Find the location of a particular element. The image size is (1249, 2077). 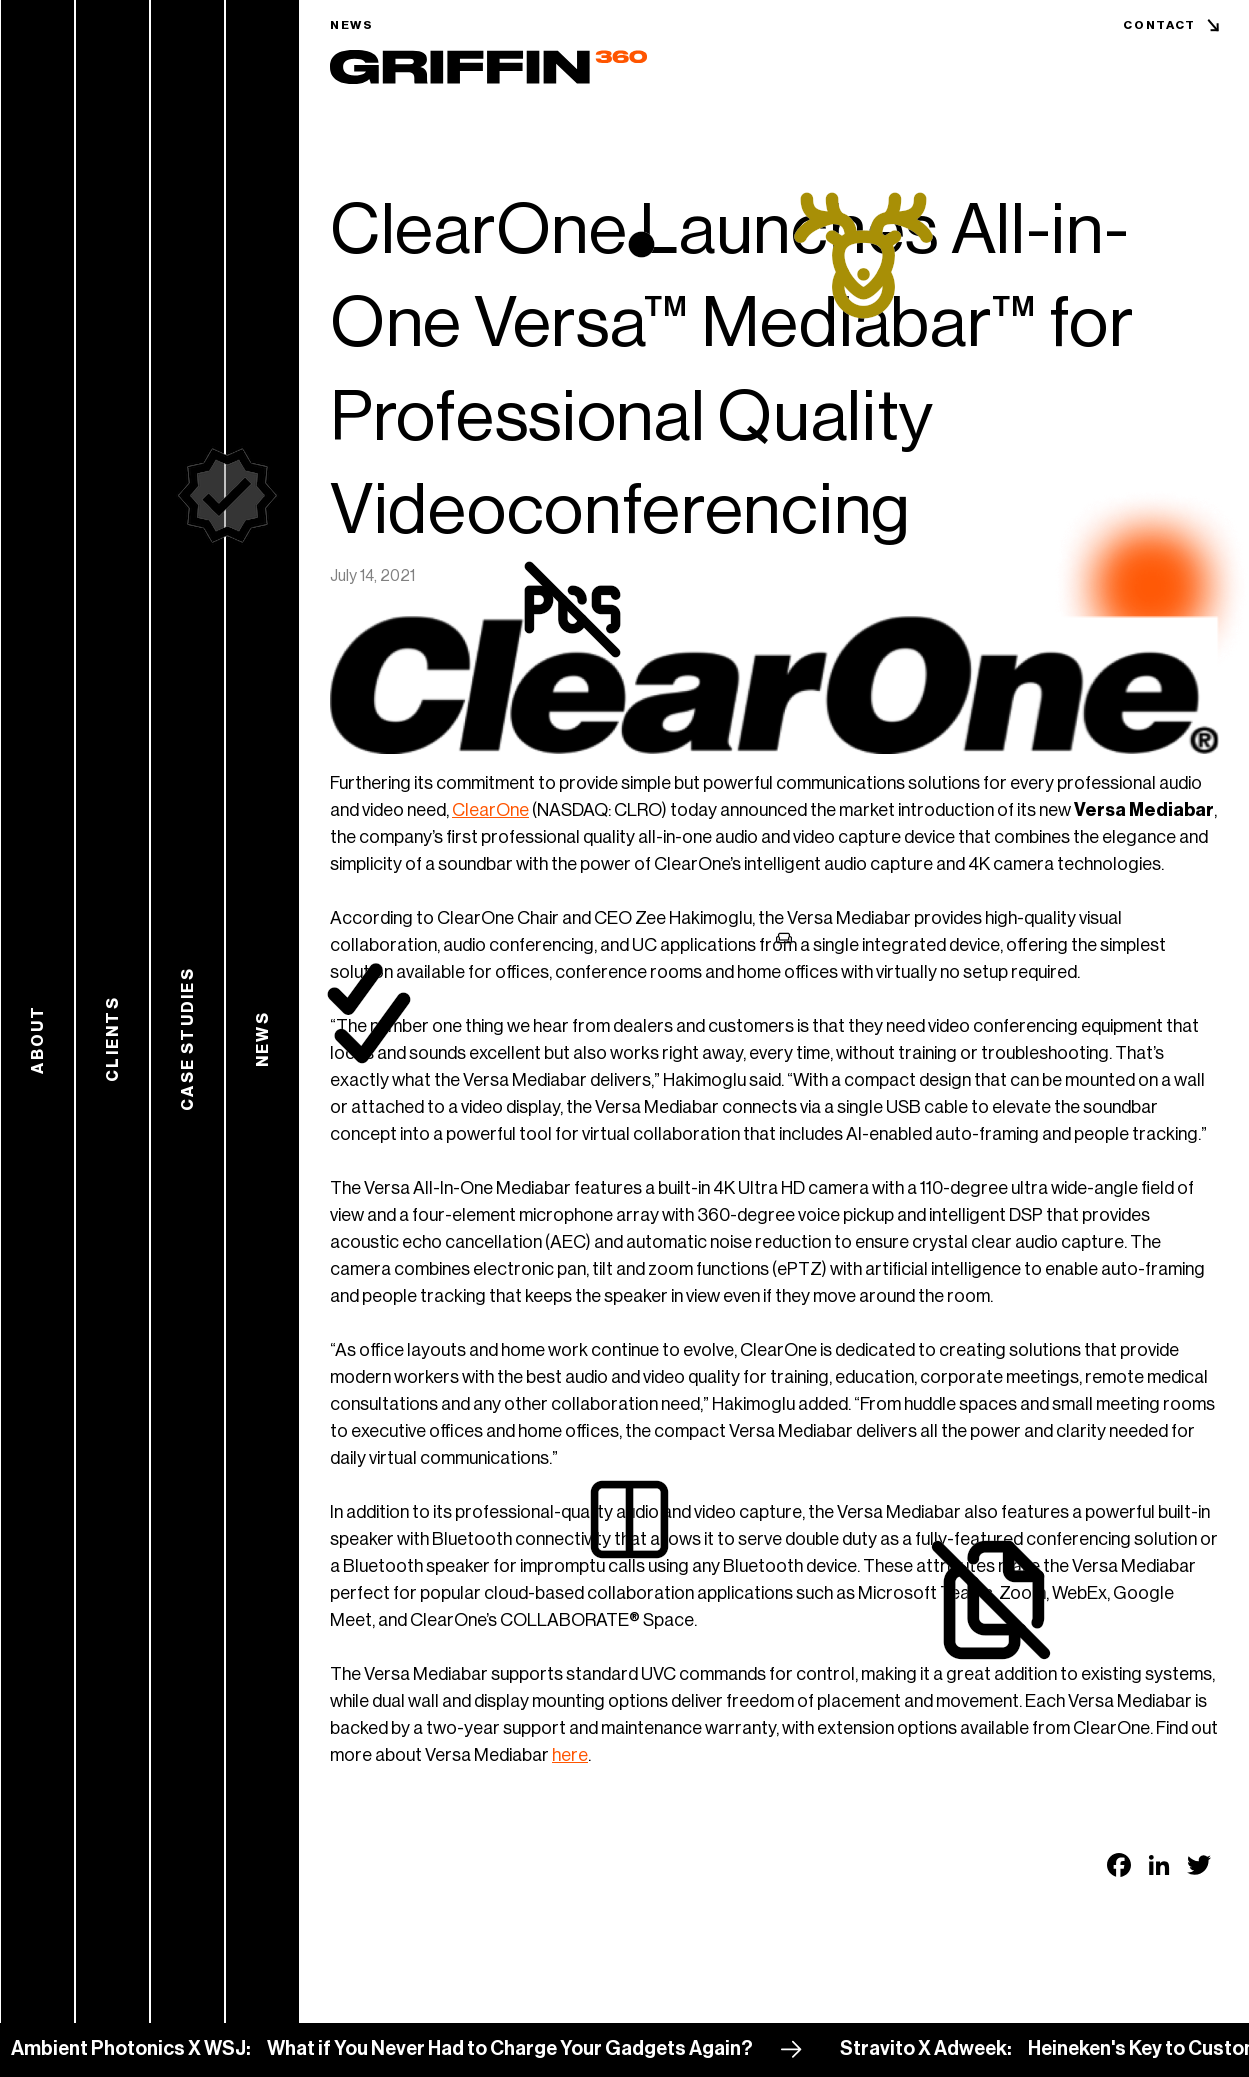

indicates a verified account or profile is located at coordinates (227, 495).